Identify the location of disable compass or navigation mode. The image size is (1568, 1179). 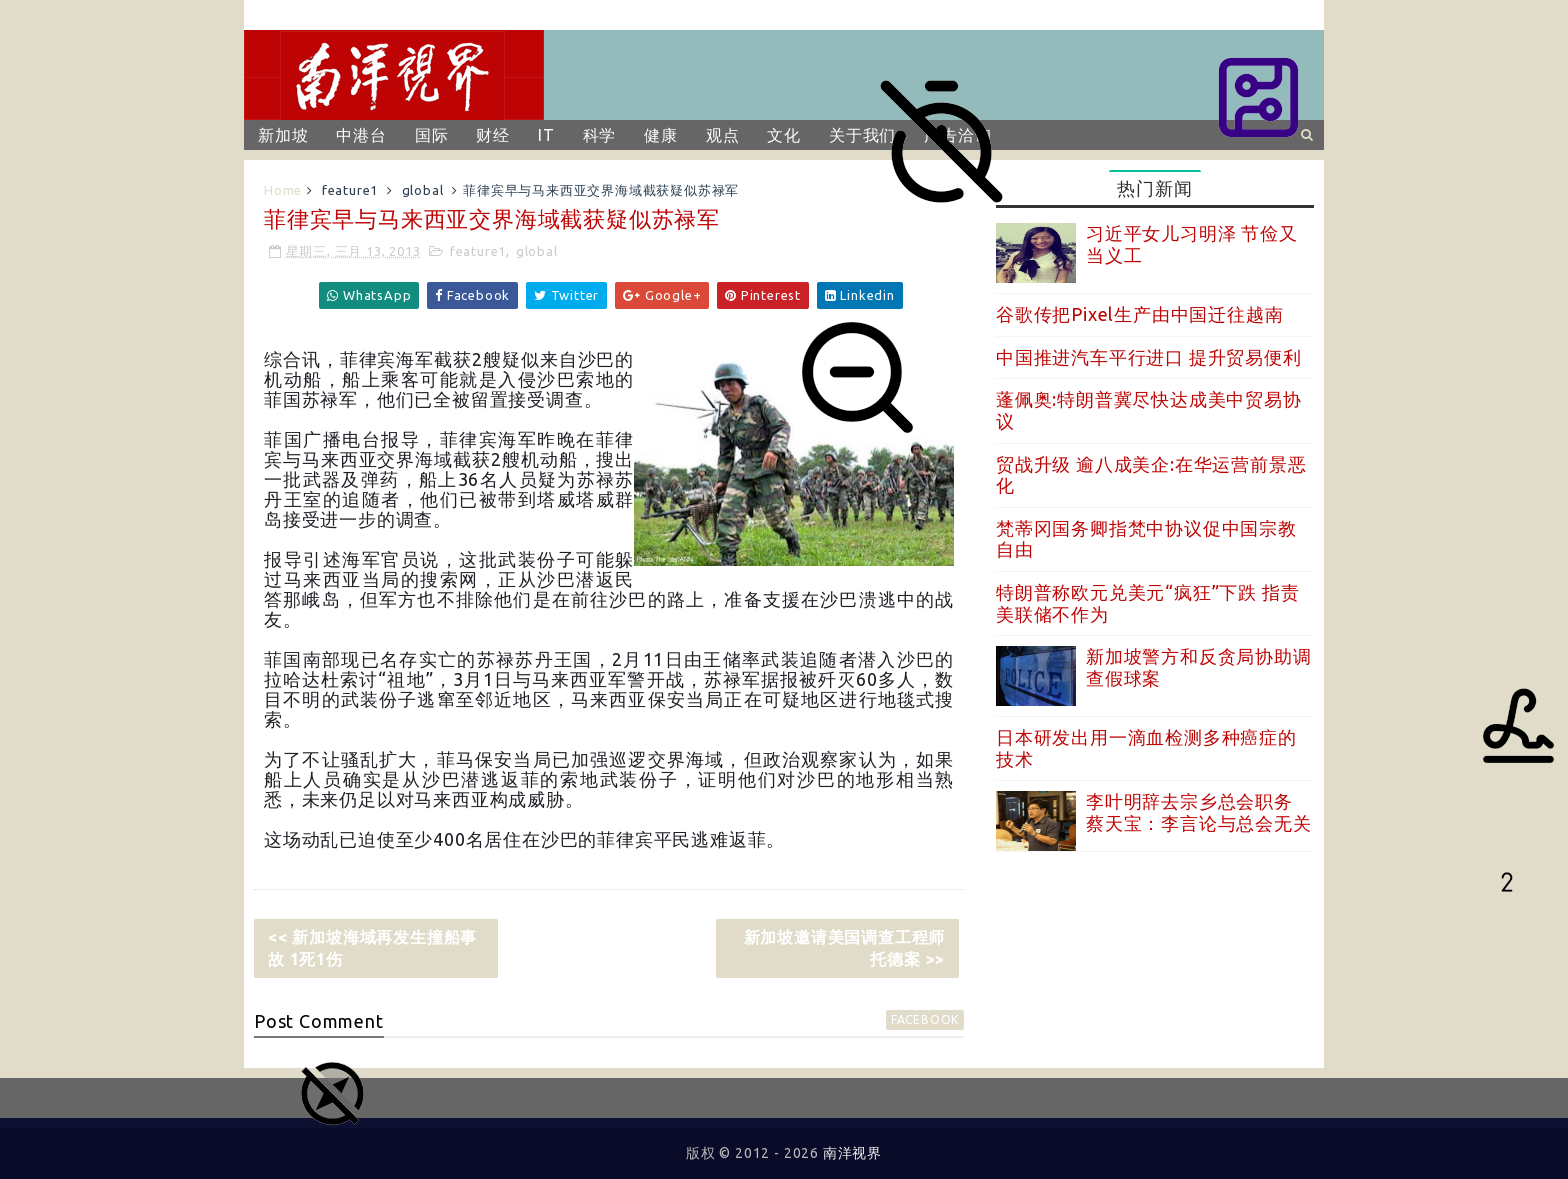
(332, 1093).